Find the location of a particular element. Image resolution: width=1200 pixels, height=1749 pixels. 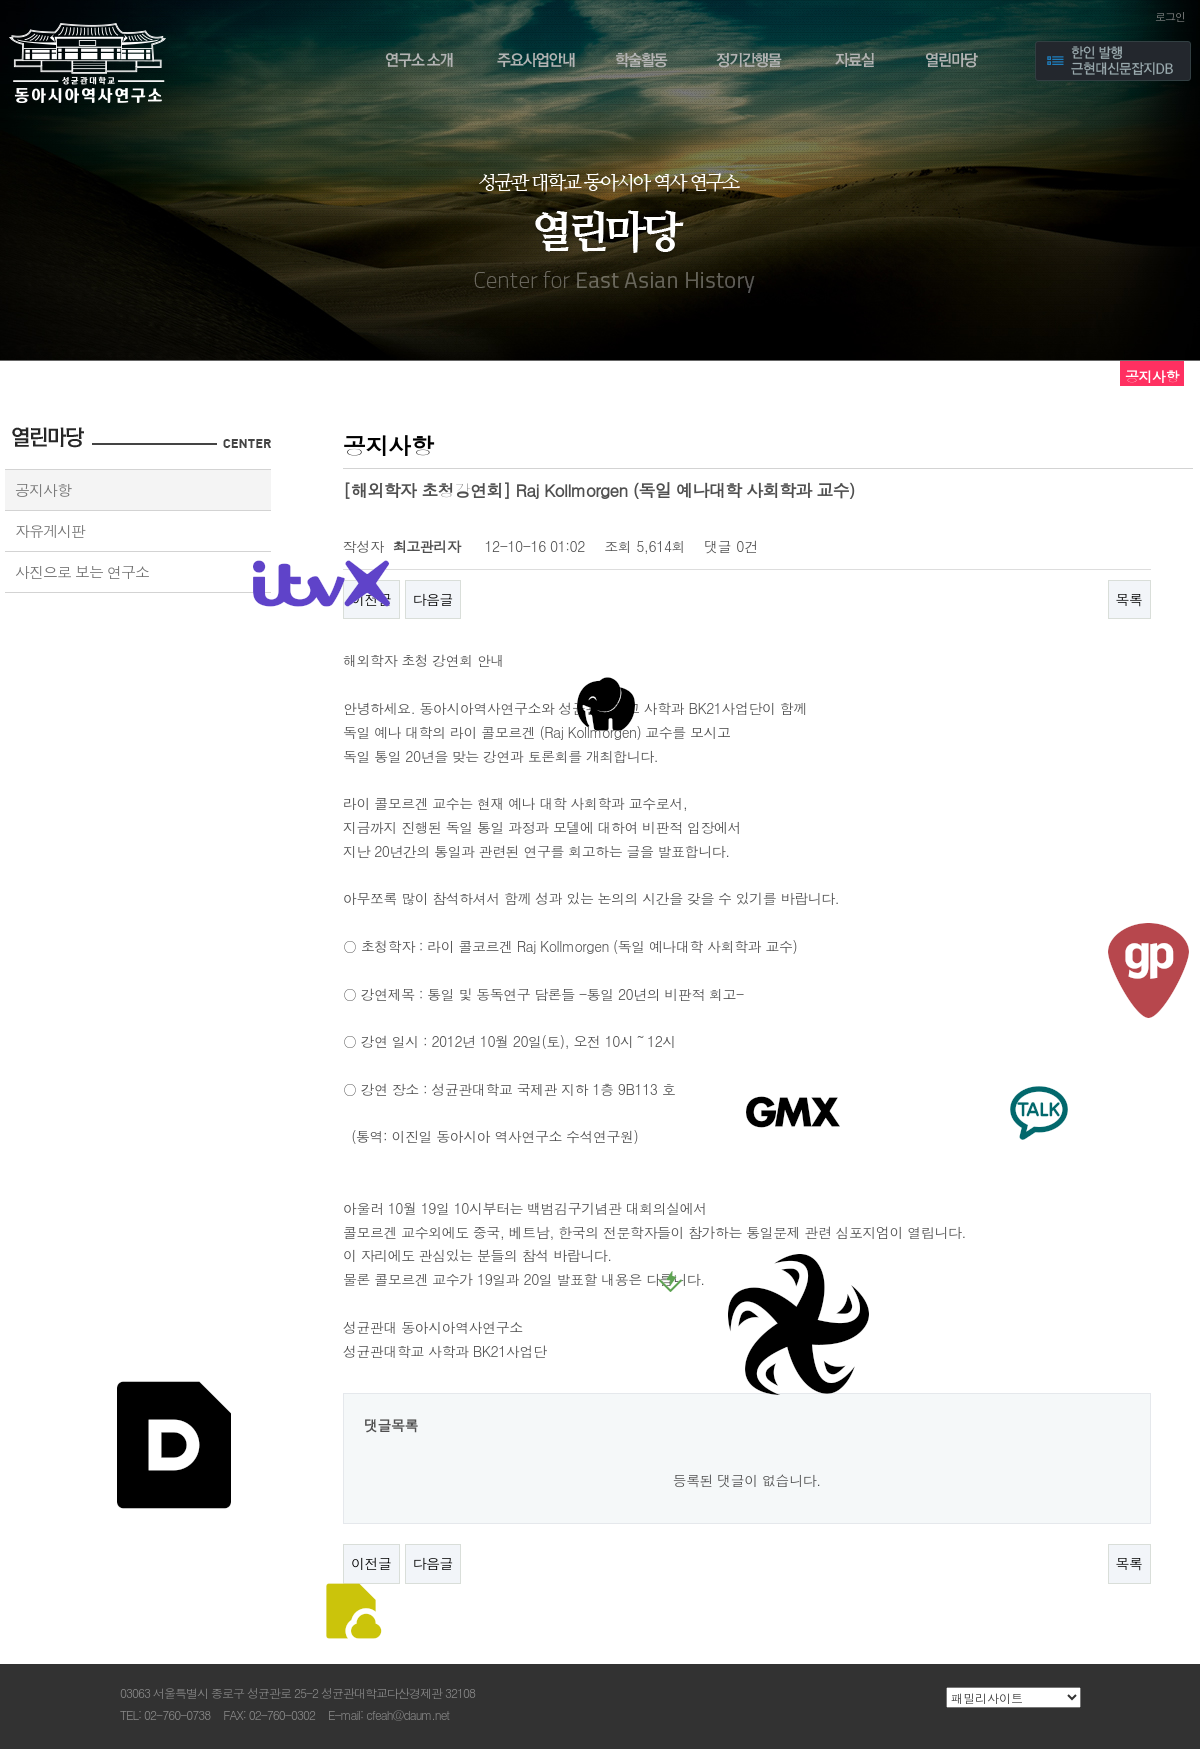

open guitar pro application is located at coordinates (1148, 970).